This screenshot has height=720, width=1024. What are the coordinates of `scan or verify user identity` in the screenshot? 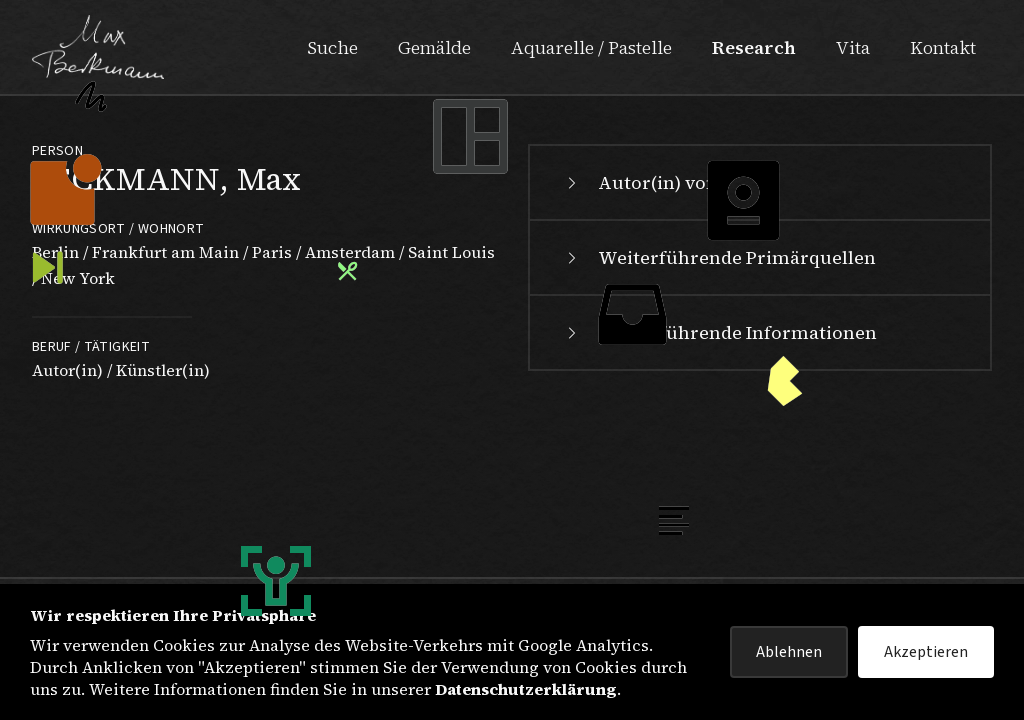 It's located at (276, 581).